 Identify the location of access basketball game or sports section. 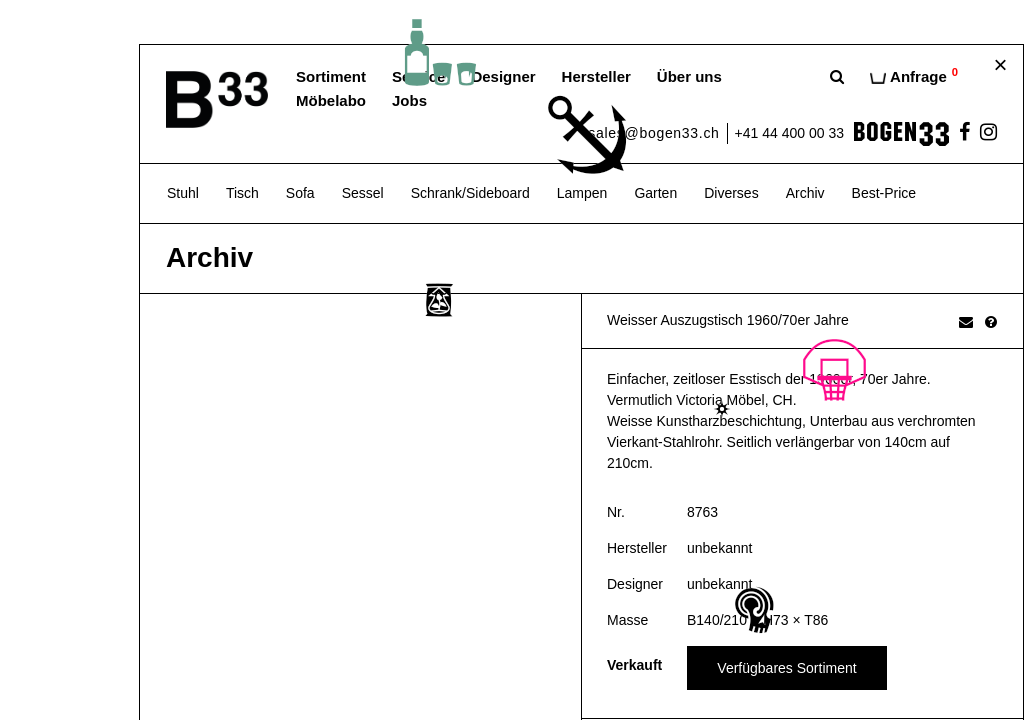
(834, 370).